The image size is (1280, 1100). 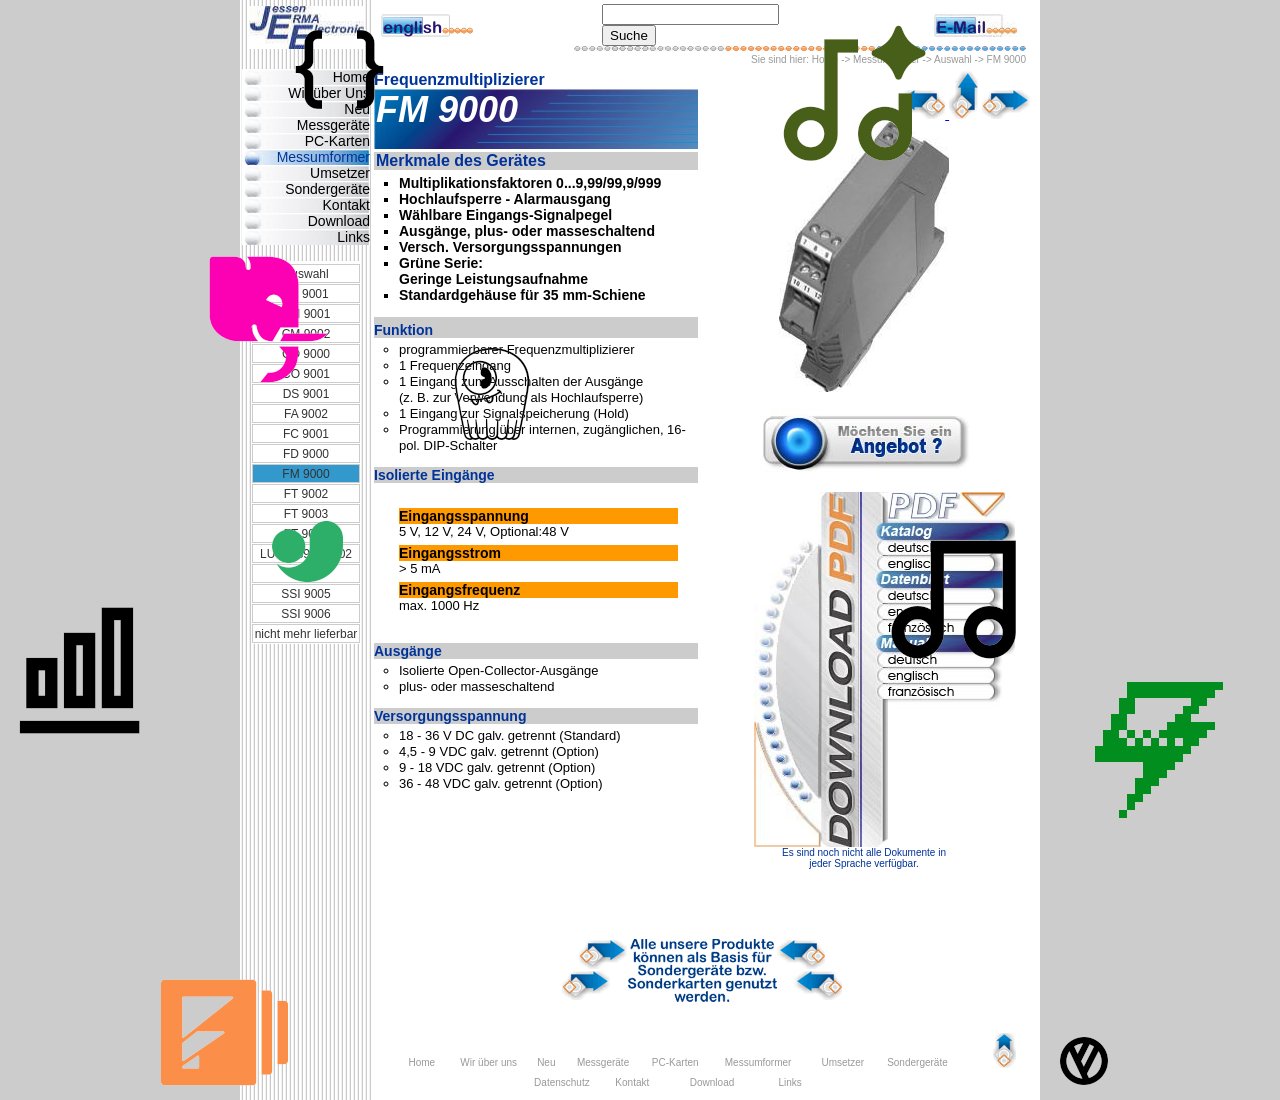 I want to click on open game jolt app or website, so click(x=1159, y=750).